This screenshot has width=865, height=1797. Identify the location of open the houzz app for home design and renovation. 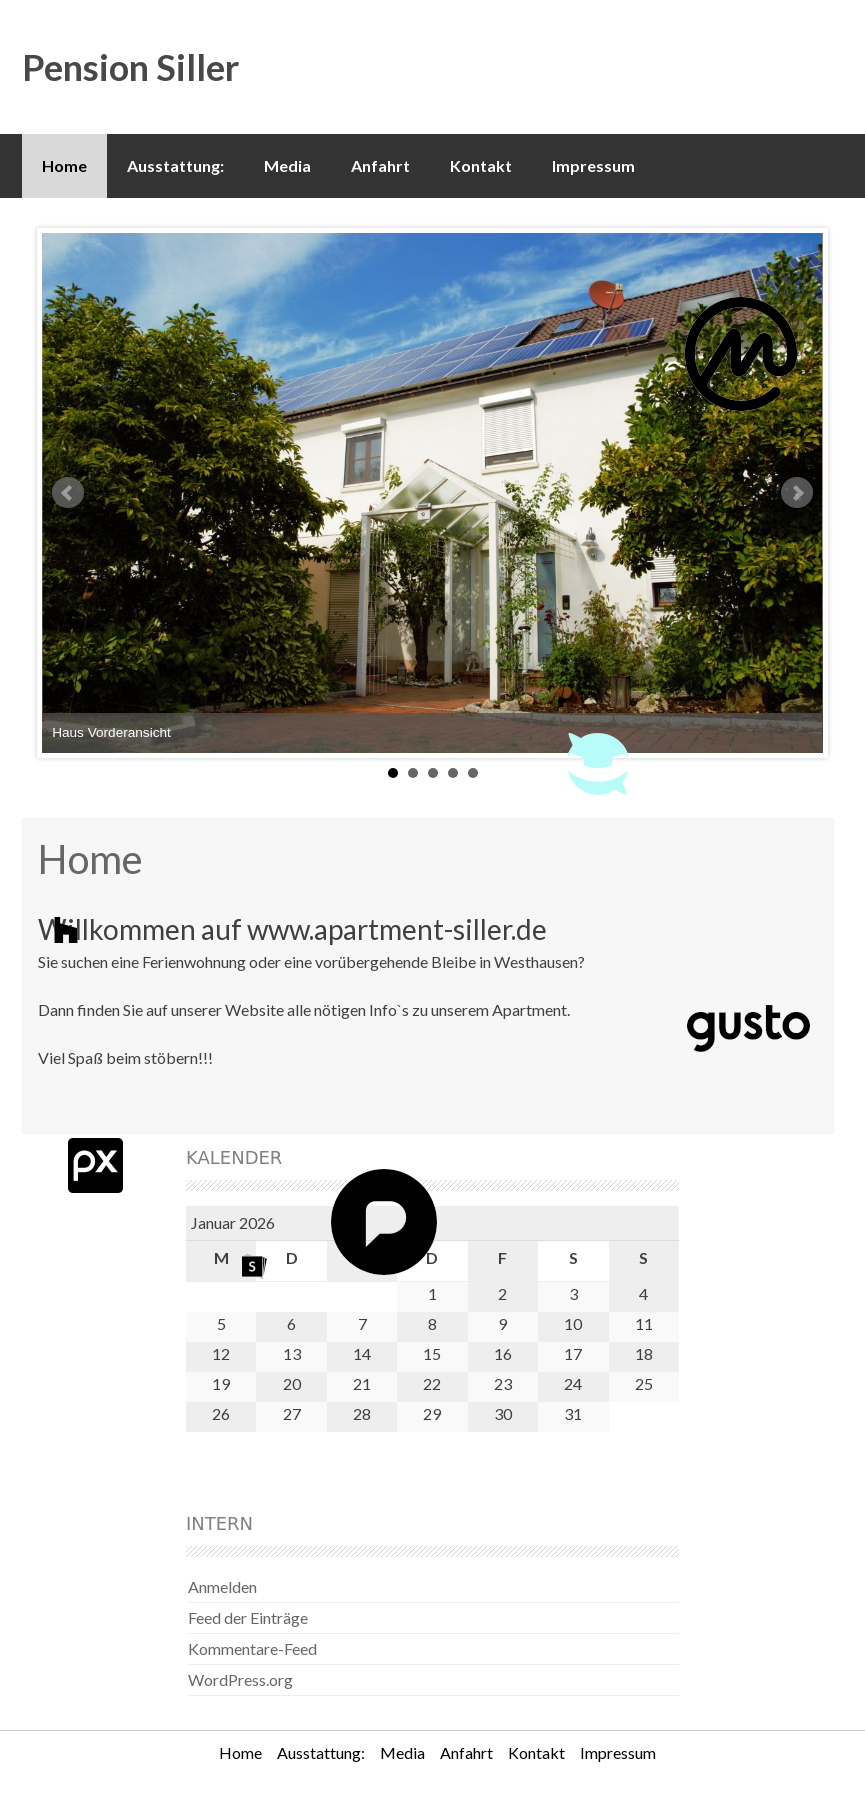
(66, 930).